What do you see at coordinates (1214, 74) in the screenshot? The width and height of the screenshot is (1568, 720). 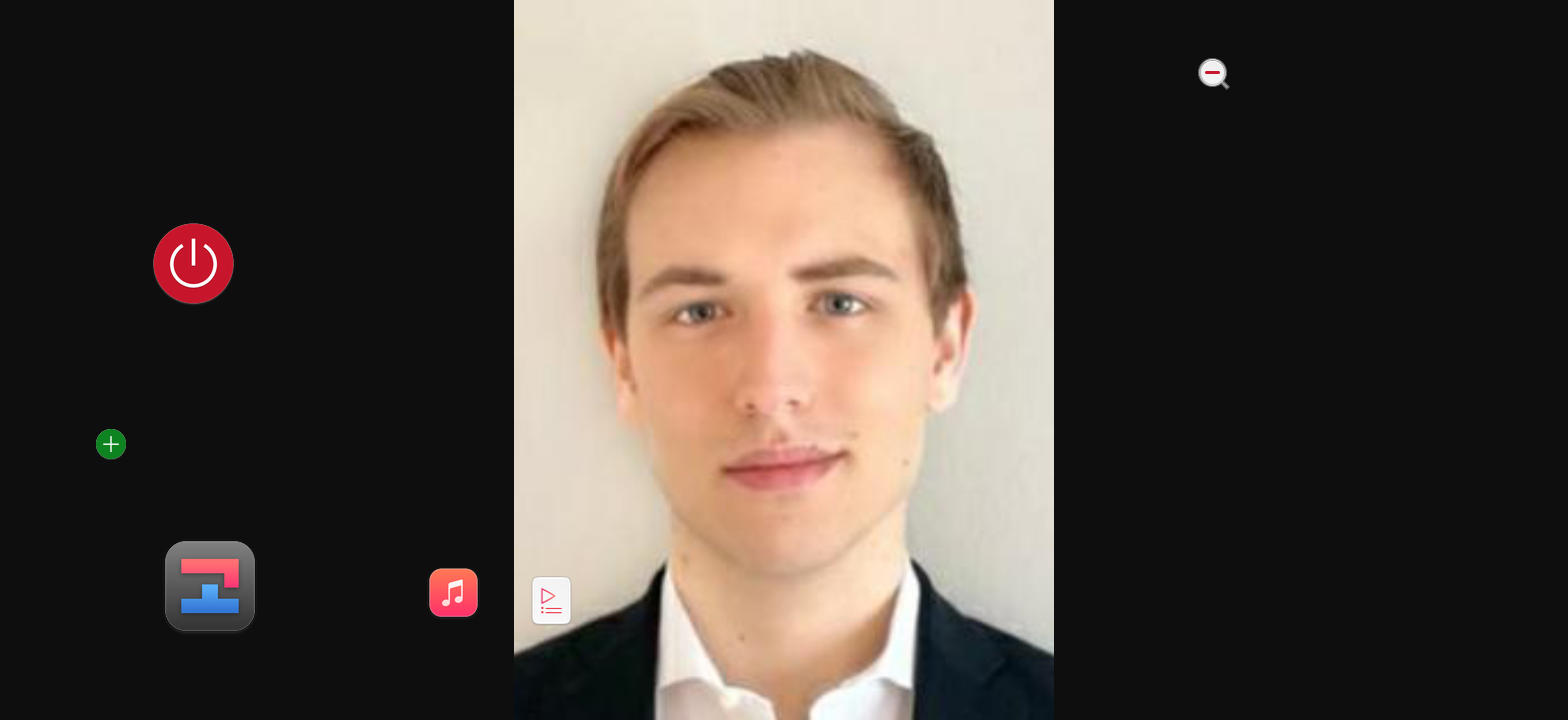 I see `zoom out of document view` at bounding box center [1214, 74].